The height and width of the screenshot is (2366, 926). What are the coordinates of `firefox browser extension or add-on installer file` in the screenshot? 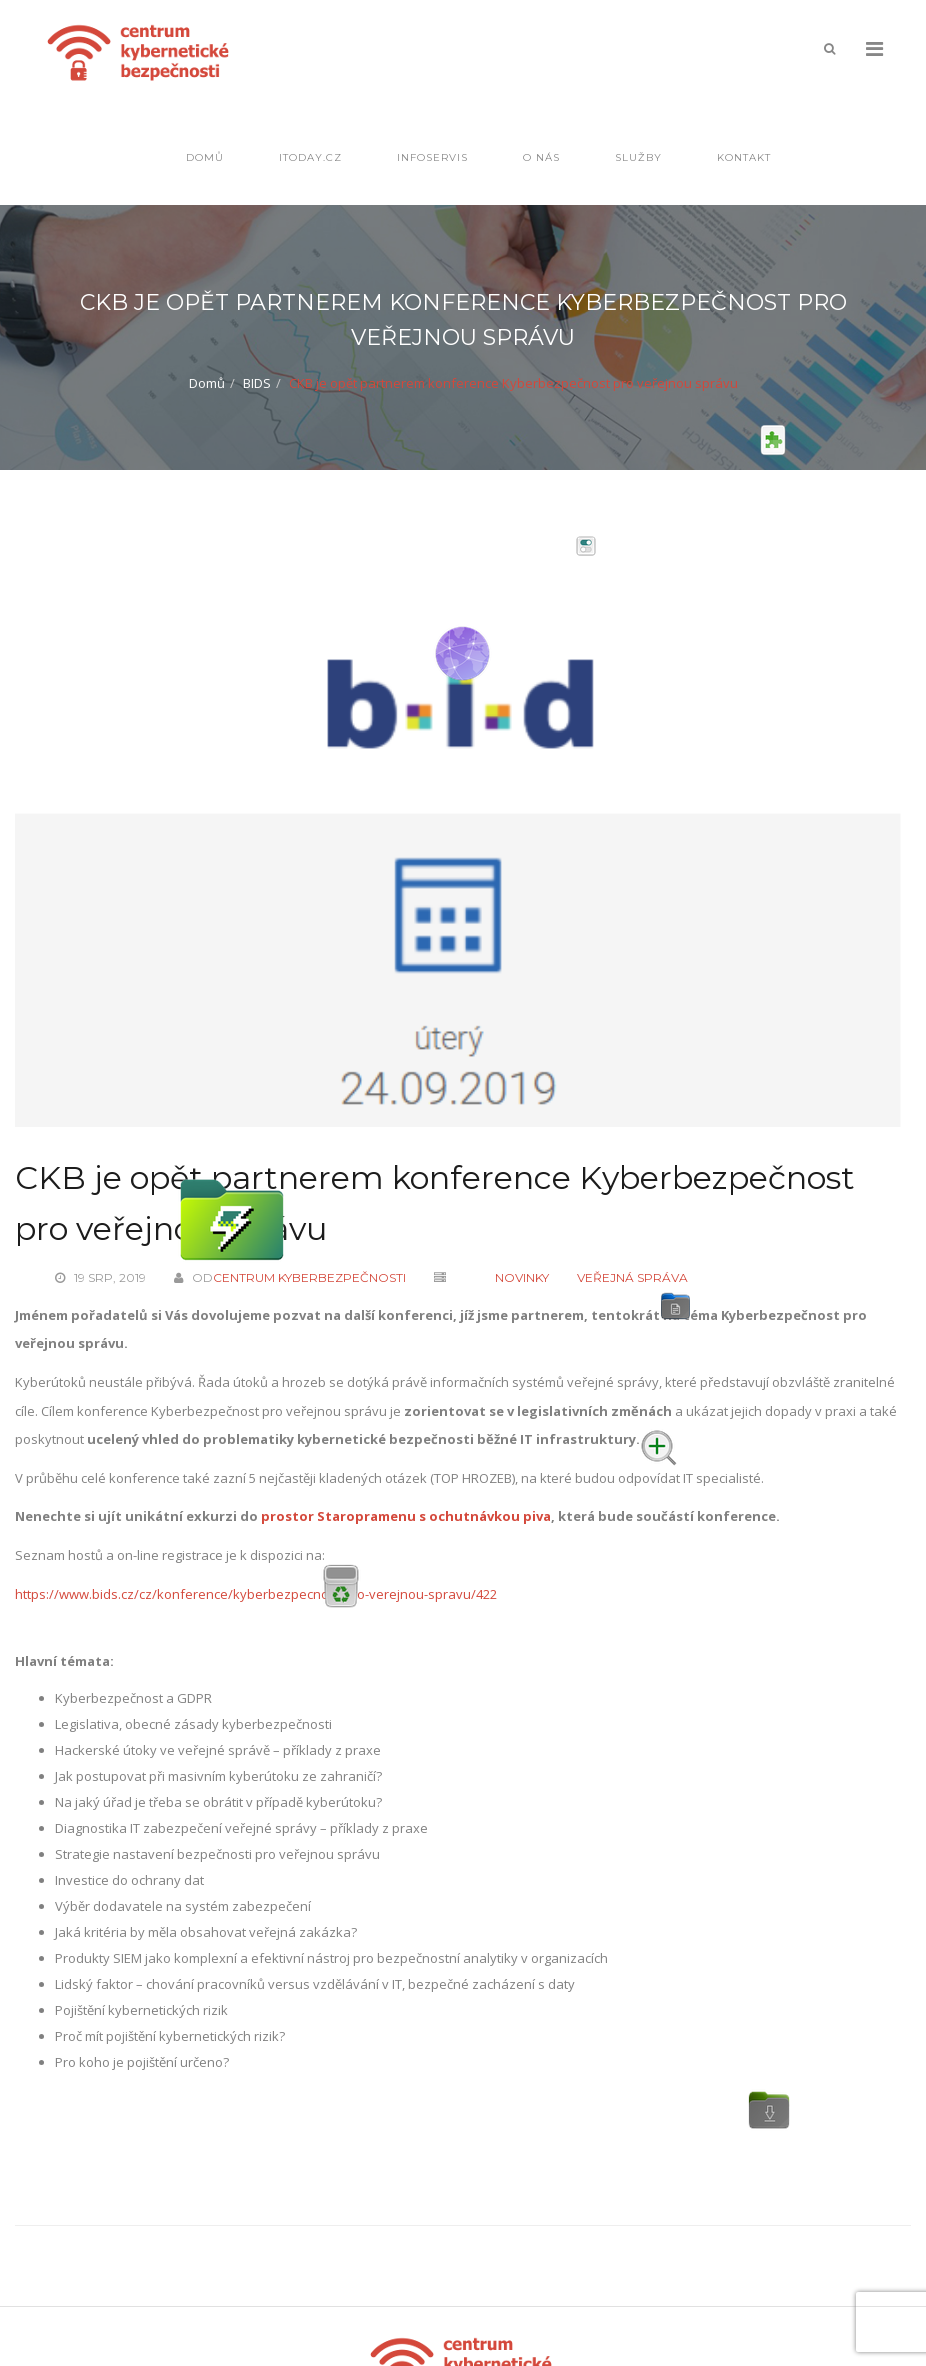 It's located at (773, 440).